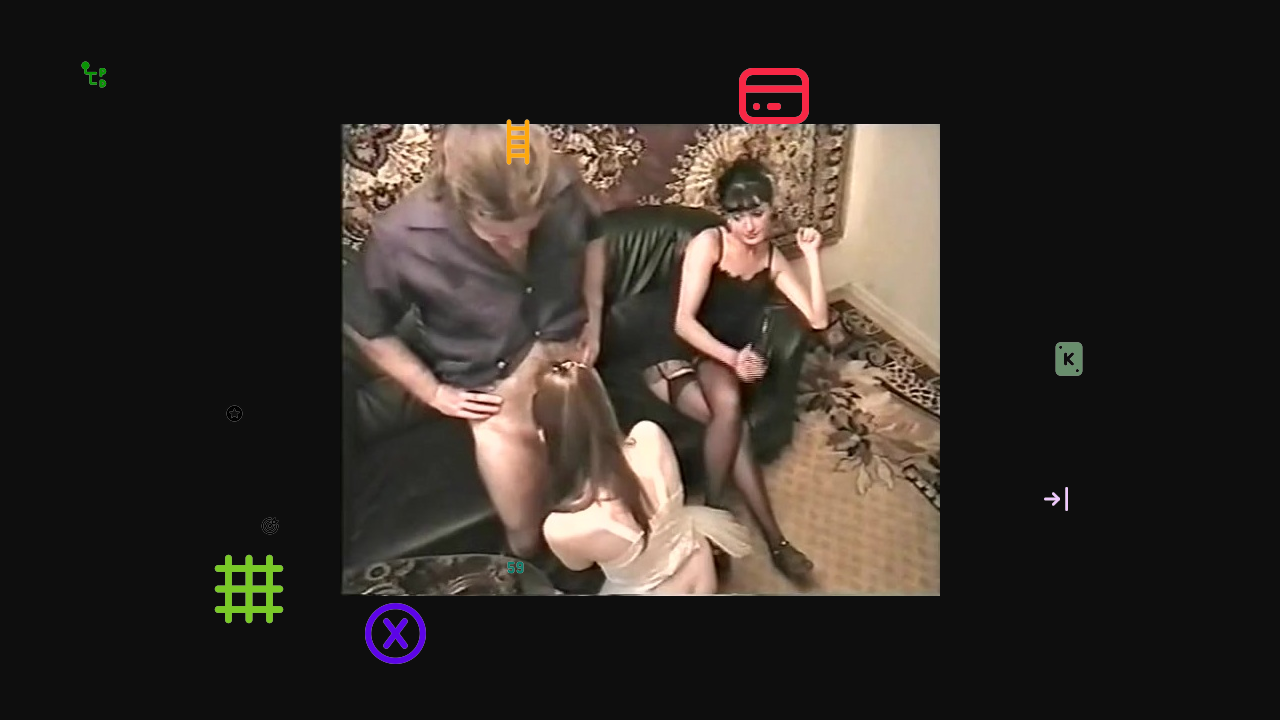 This screenshot has width=1280, height=720. Describe the element at coordinates (518, 142) in the screenshot. I see `access tools or equipment section` at that location.